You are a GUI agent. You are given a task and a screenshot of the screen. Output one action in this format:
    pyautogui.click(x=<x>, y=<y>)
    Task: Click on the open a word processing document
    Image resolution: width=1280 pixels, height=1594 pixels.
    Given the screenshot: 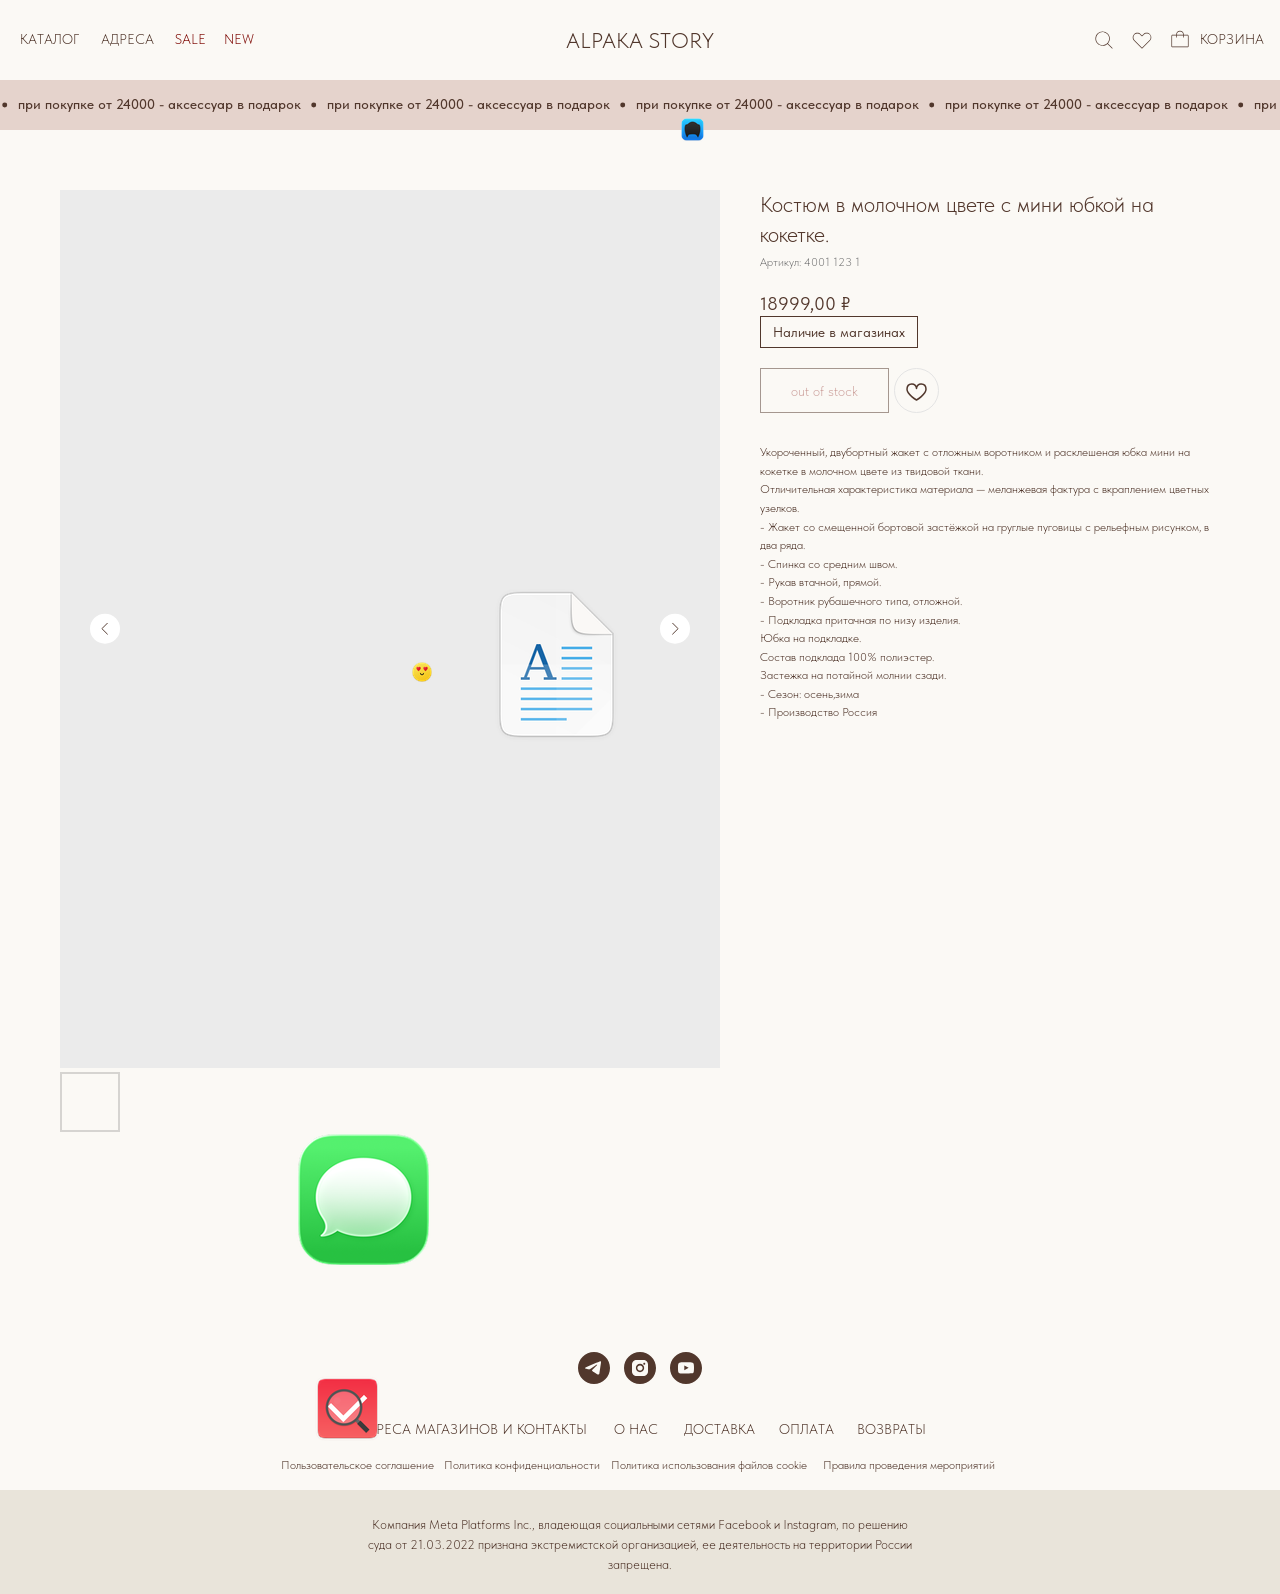 What is the action you would take?
    pyautogui.click(x=556, y=664)
    